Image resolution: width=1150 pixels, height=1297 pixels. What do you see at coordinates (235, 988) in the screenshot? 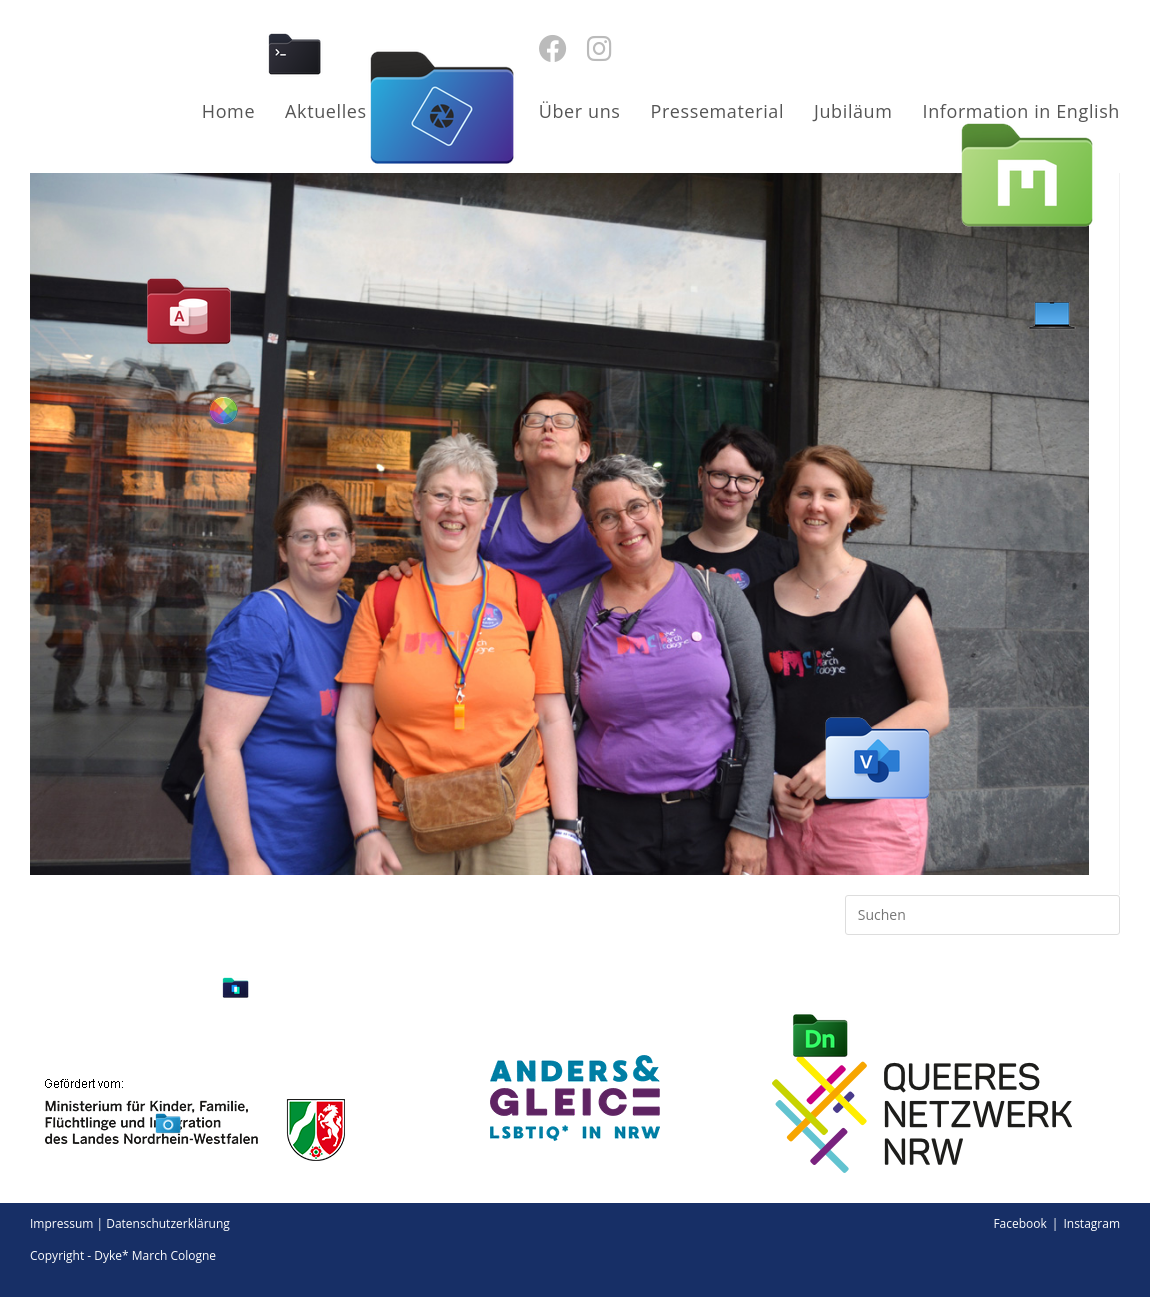
I see `open wondershare mobiletrans files folder` at bounding box center [235, 988].